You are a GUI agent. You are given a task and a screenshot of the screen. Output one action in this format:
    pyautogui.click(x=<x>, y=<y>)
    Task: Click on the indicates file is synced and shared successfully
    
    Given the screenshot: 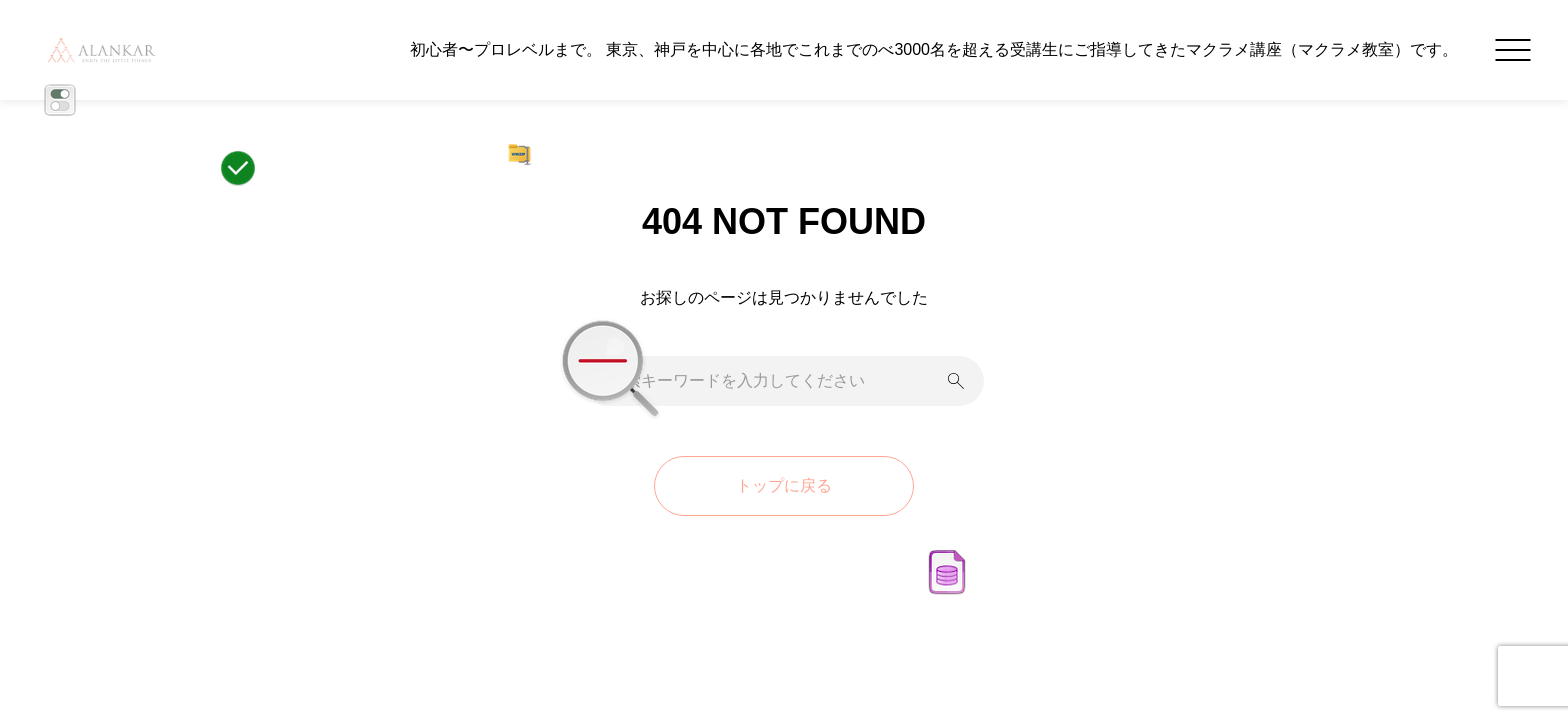 What is the action you would take?
    pyautogui.click(x=238, y=168)
    